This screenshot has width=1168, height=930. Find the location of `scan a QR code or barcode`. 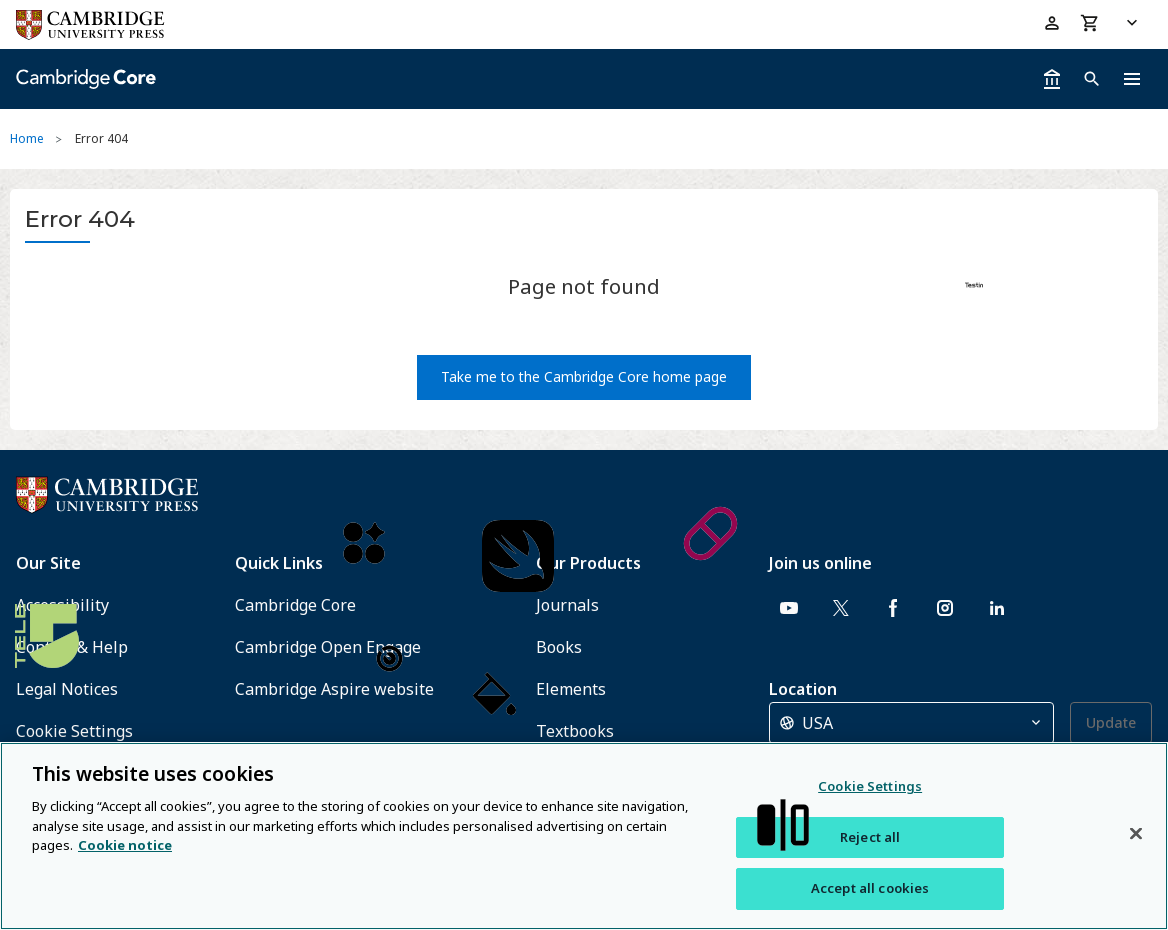

scan a QR code or barcode is located at coordinates (389, 658).